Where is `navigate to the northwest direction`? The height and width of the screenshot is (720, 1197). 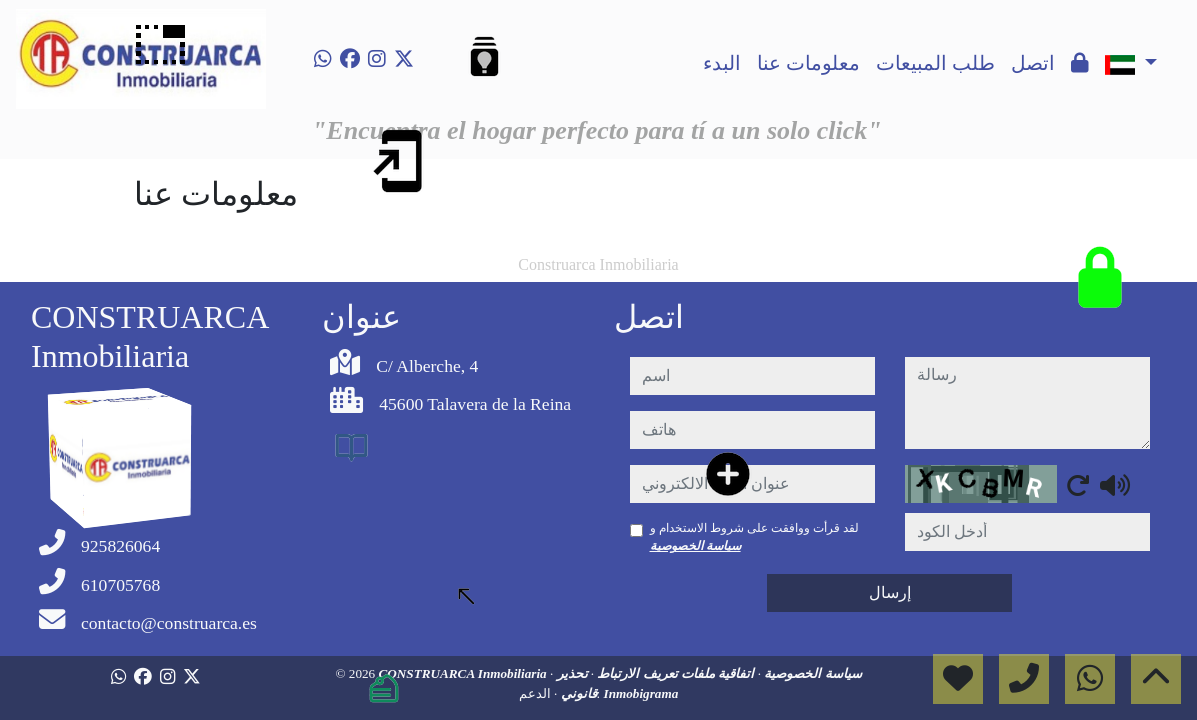
navigate to the northwest direction is located at coordinates (466, 596).